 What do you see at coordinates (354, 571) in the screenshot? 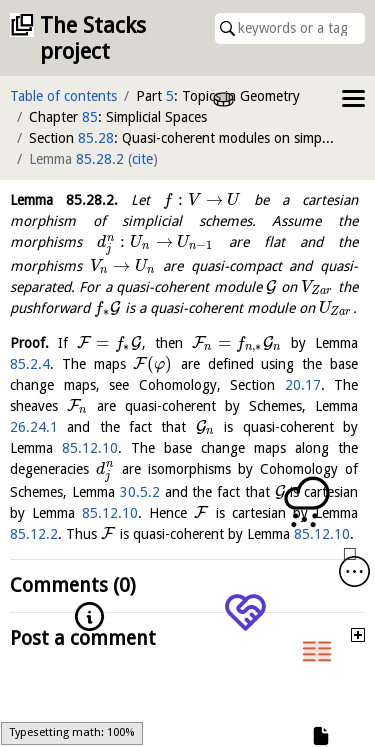
I see `open more options menu` at bounding box center [354, 571].